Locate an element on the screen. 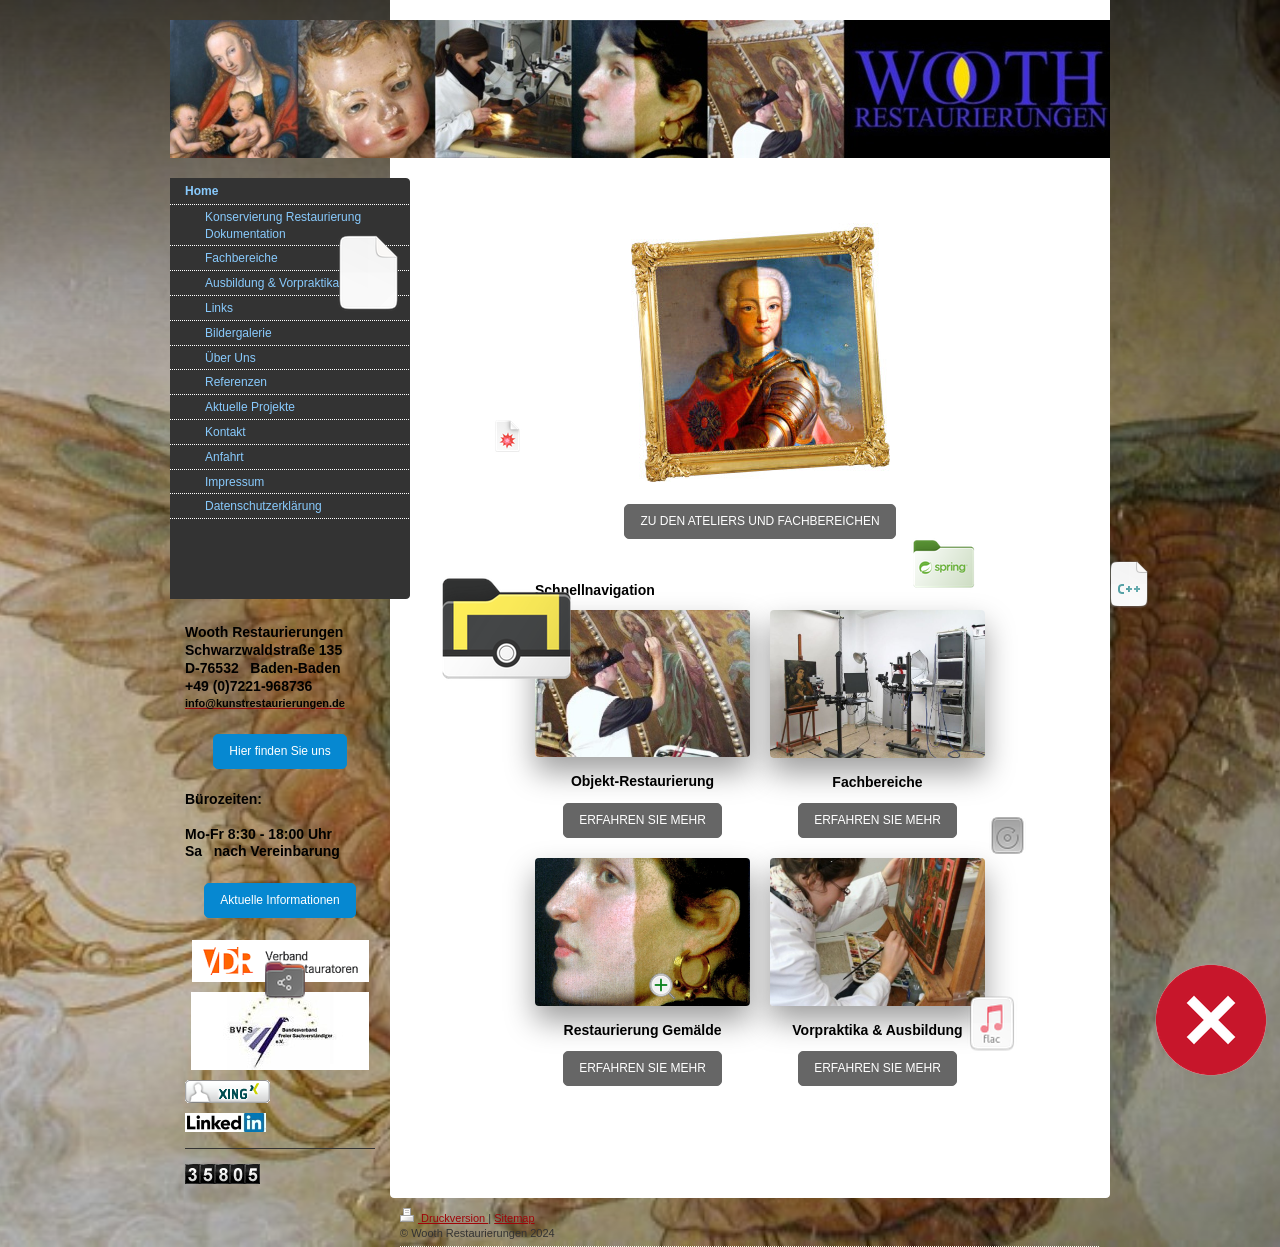 The image size is (1280, 1247). preview a text file before opening is located at coordinates (368, 272).